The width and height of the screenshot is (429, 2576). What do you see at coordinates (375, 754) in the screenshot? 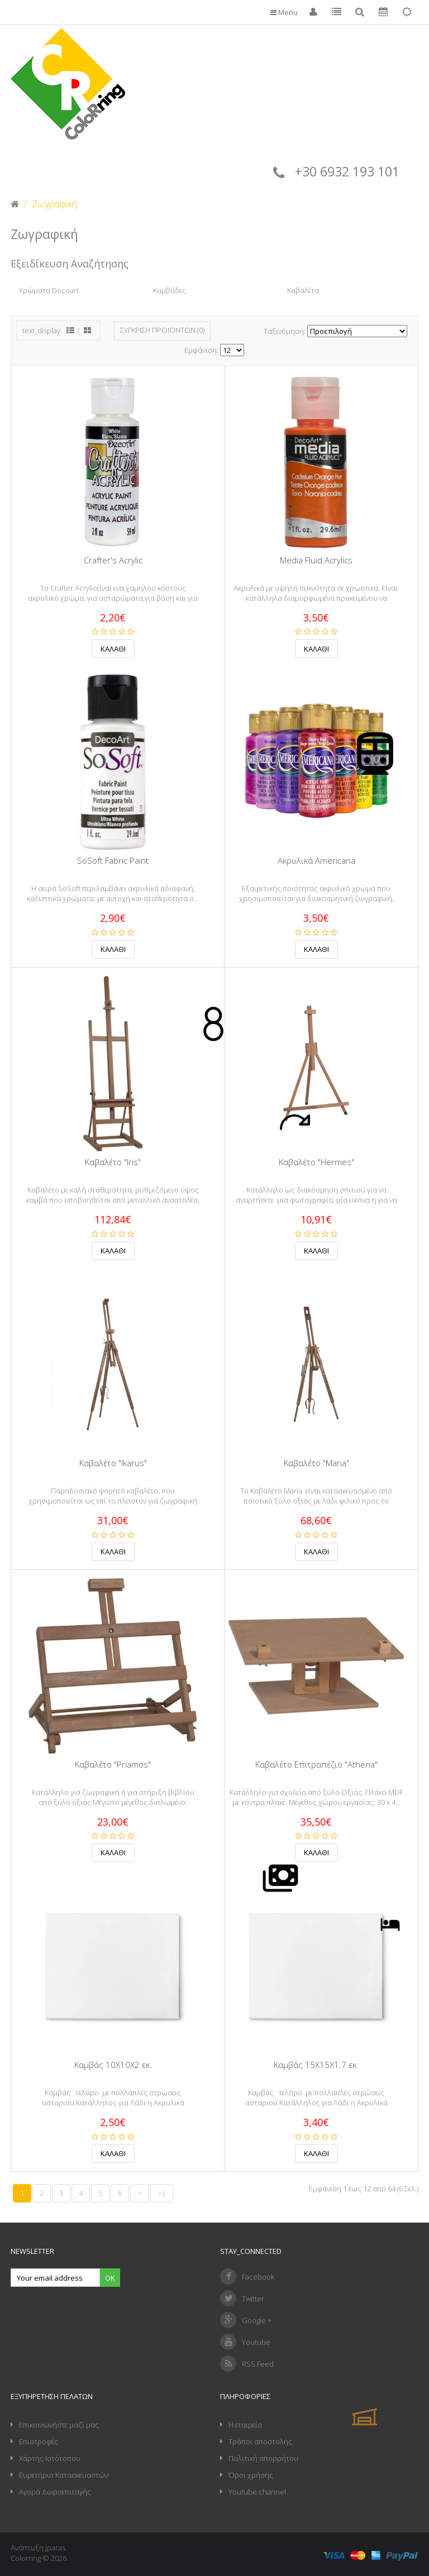
I see `get public transit directions` at bounding box center [375, 754].